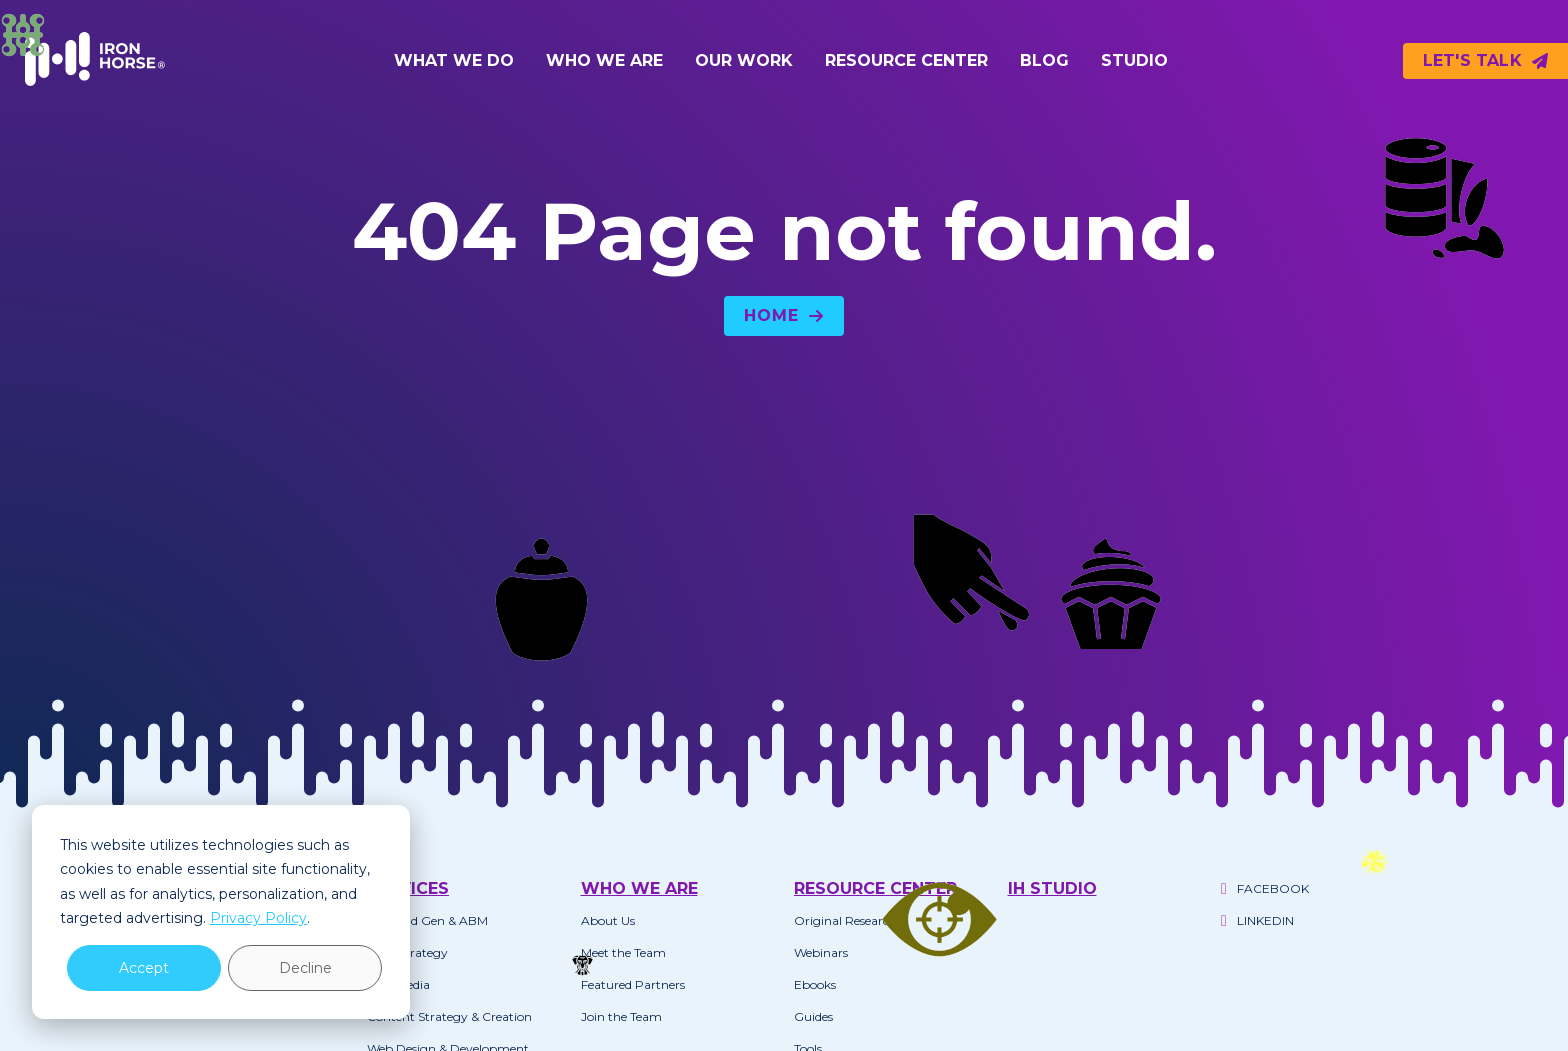 The image size is (1568, 1051). I want to click on focus or target tracking mode, so click(939, 919).